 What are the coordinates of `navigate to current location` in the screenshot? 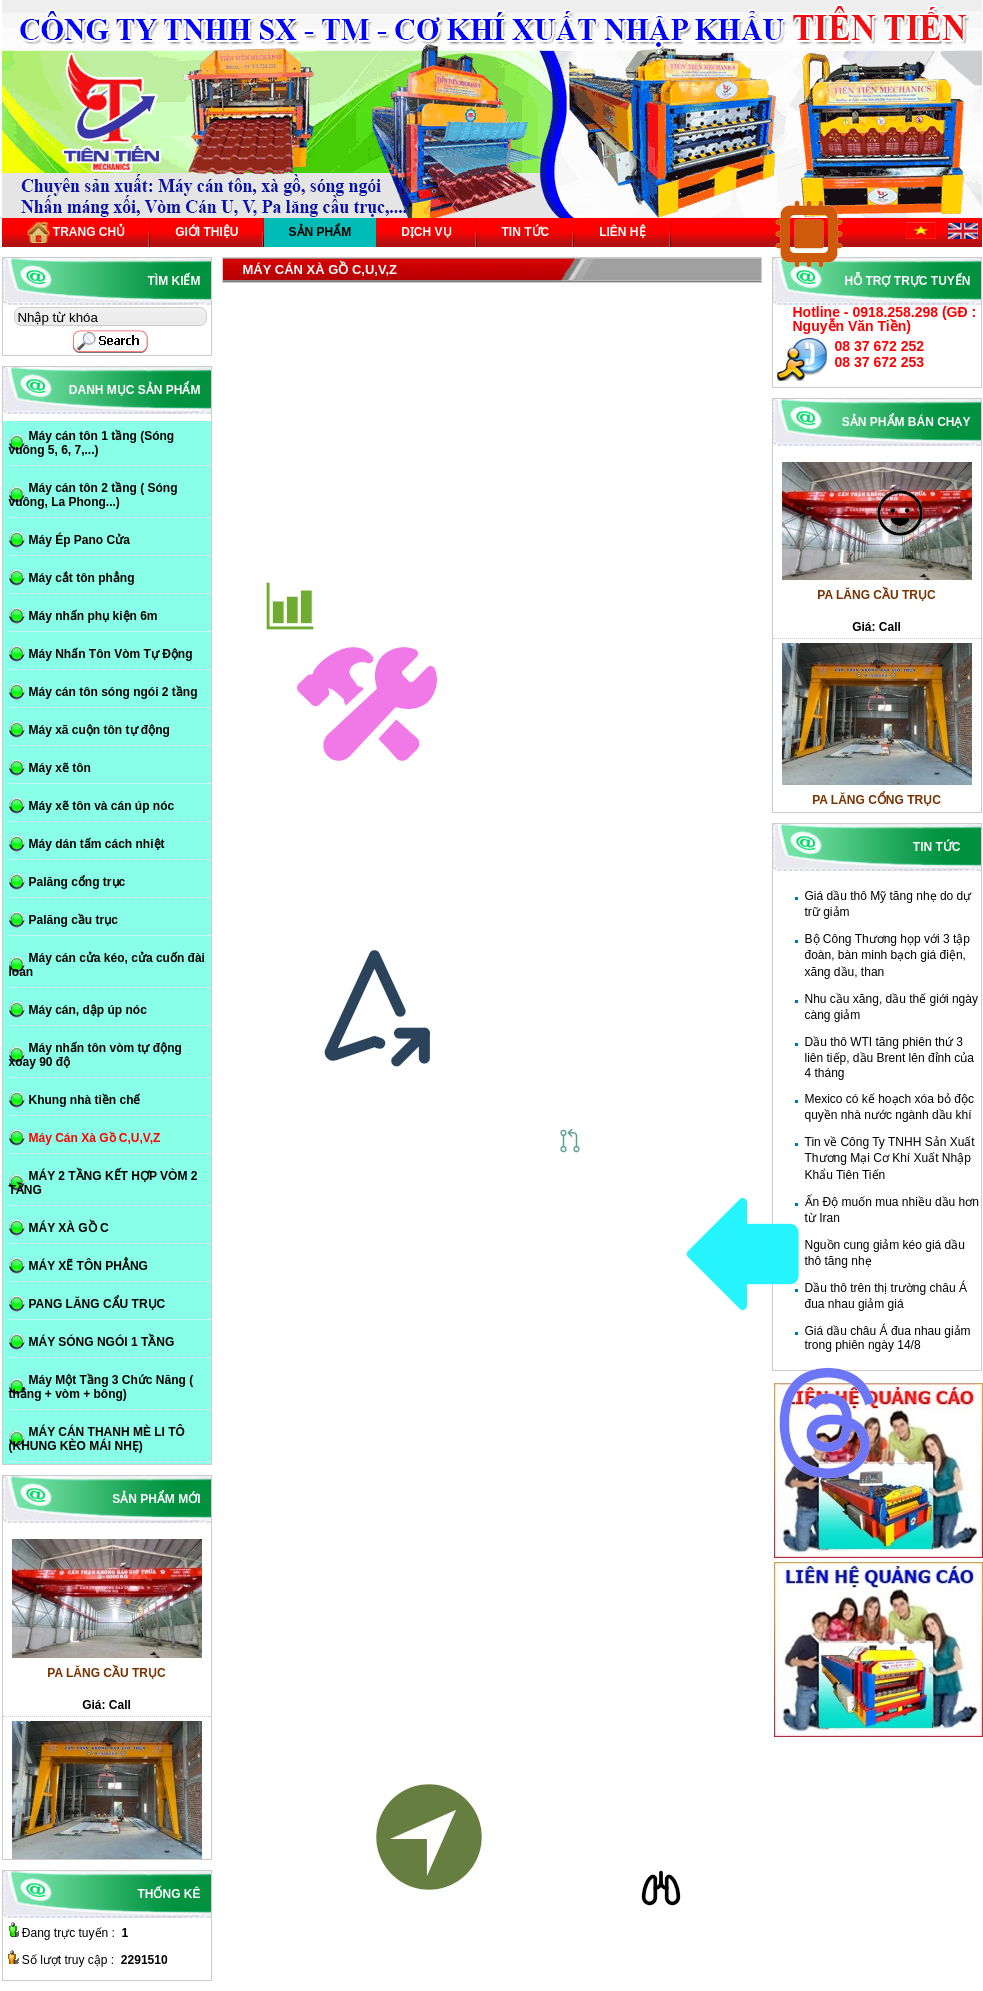 It's located at (429, 1837).